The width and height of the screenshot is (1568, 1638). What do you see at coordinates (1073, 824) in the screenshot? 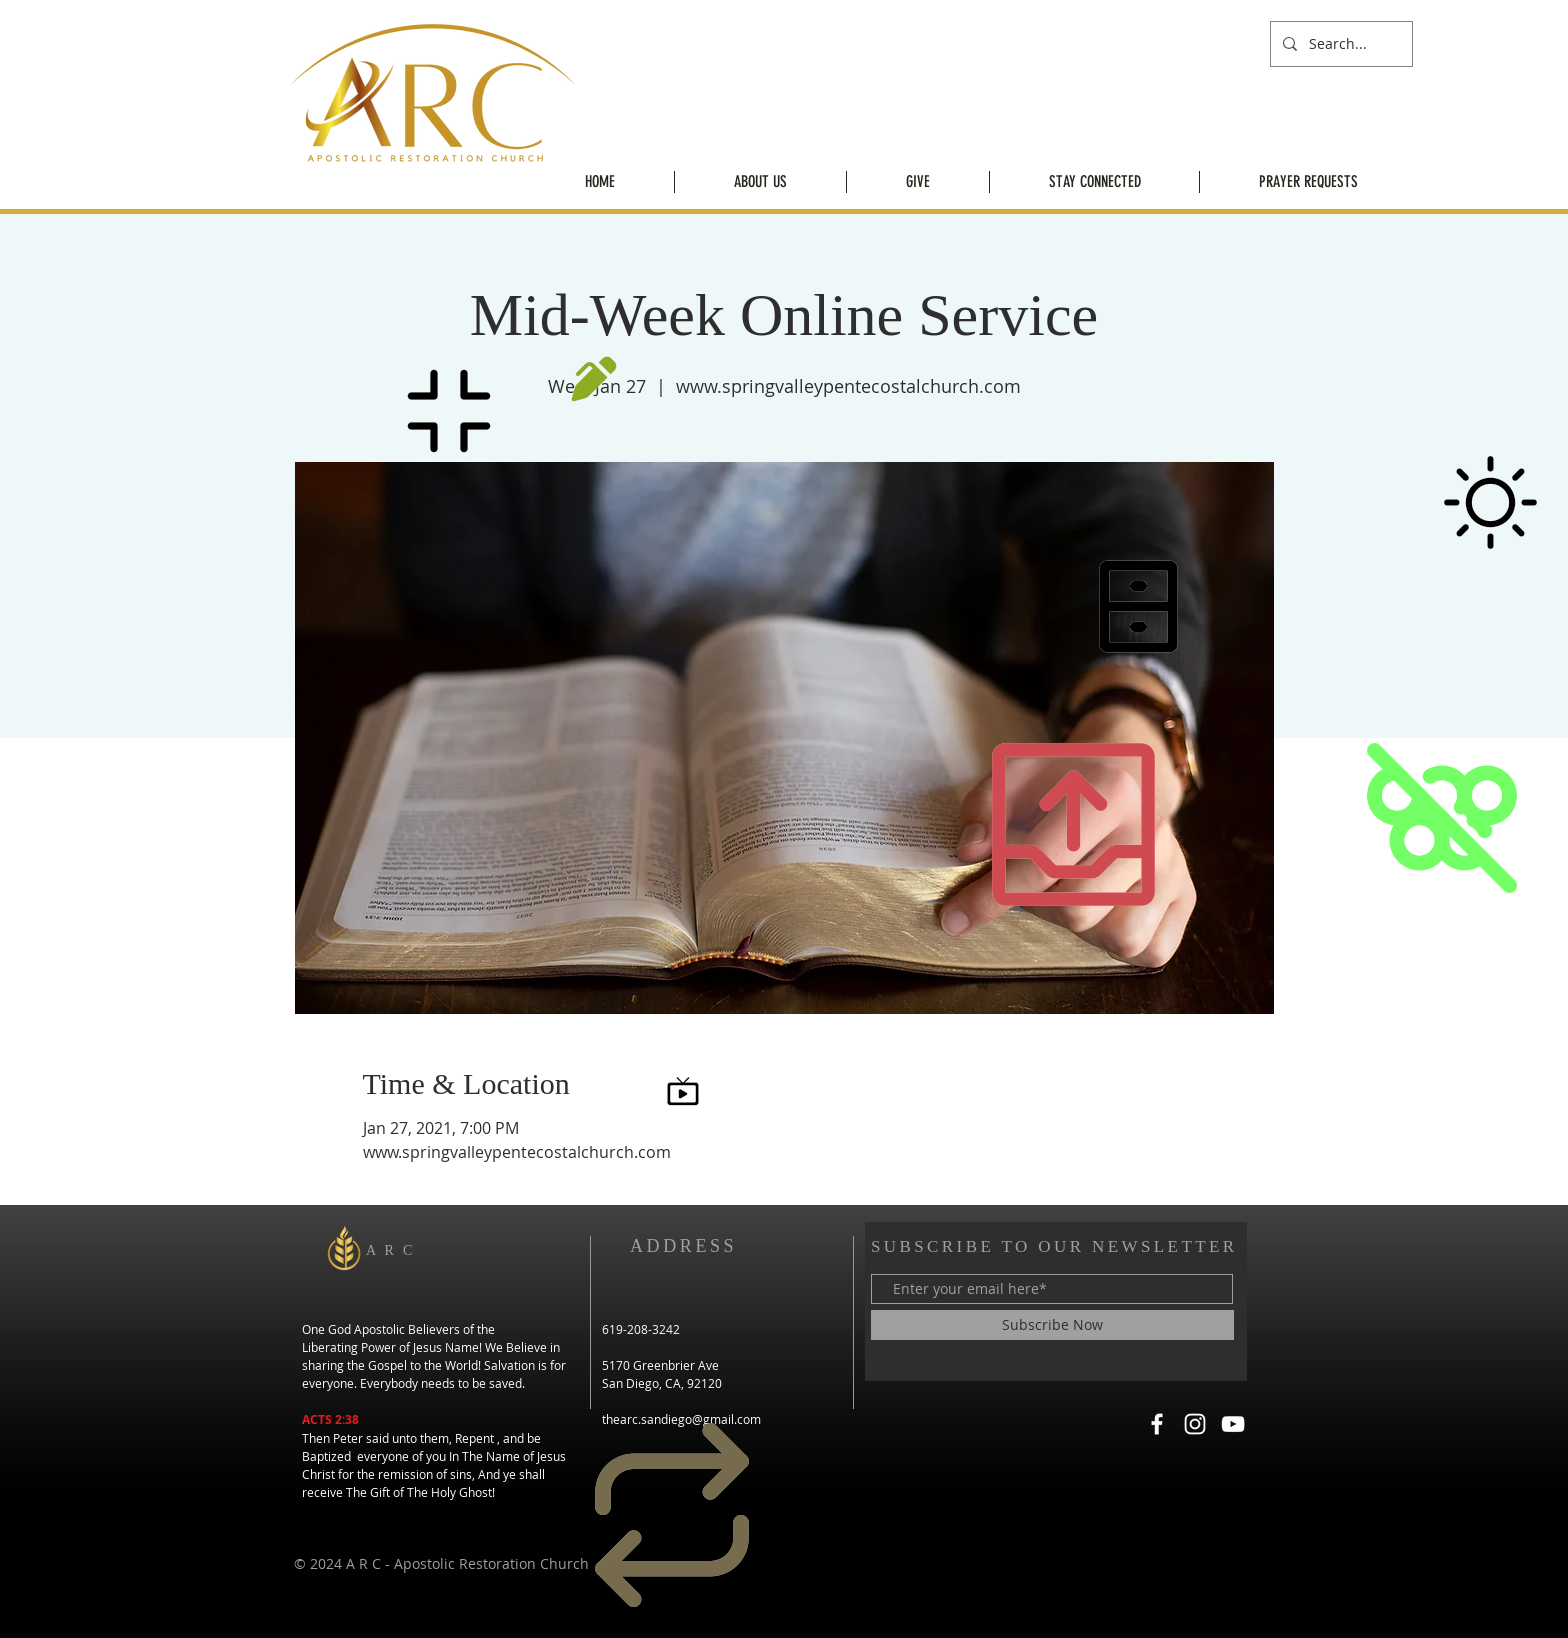
I see `upload a file from your device` at bounding box center [1073, 824].